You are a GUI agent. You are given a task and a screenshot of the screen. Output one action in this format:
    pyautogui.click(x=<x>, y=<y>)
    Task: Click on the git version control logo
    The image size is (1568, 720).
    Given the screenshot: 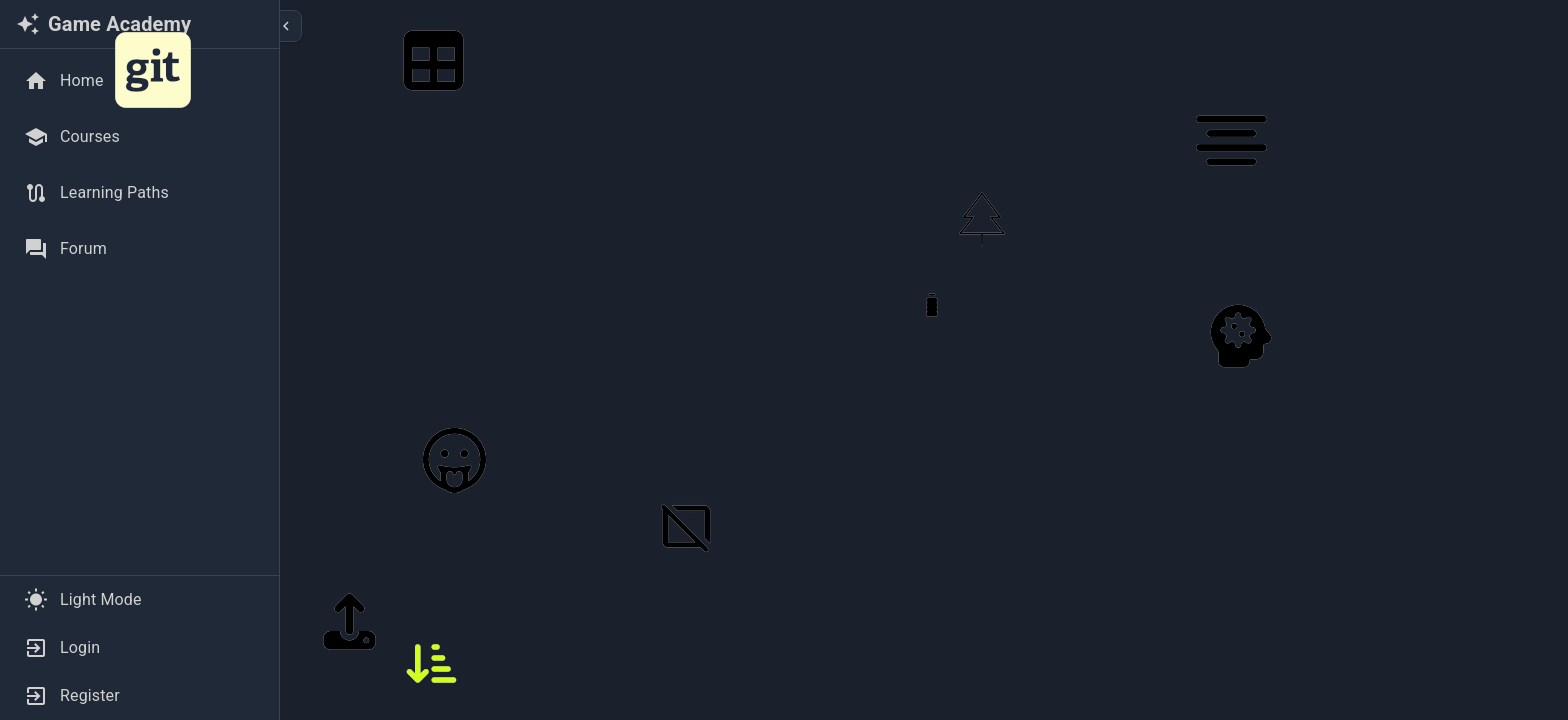 What is the action you would take?
    pyautogui.click(x=153, y=70)
    